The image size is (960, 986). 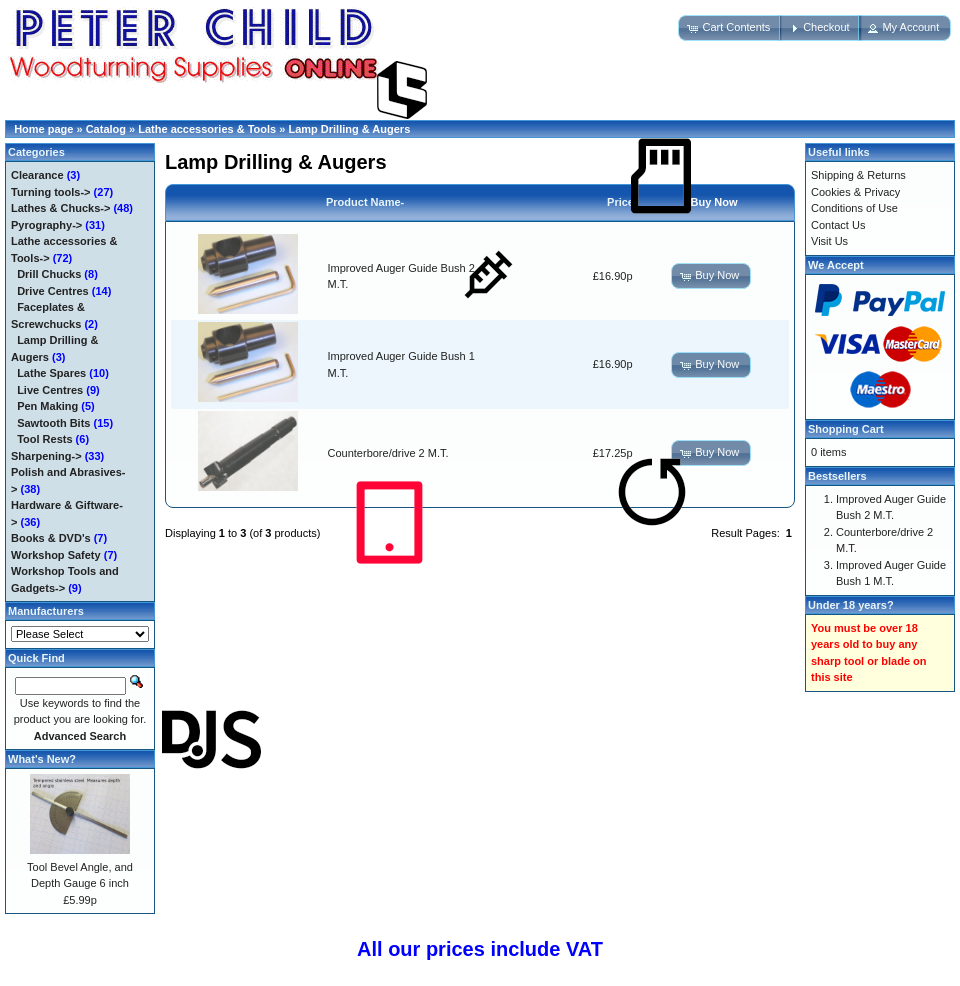 What do you see at coordinates (661, 176) in the screenshot?
I see `access mini sd card storage` at bounding box center [661, 176].